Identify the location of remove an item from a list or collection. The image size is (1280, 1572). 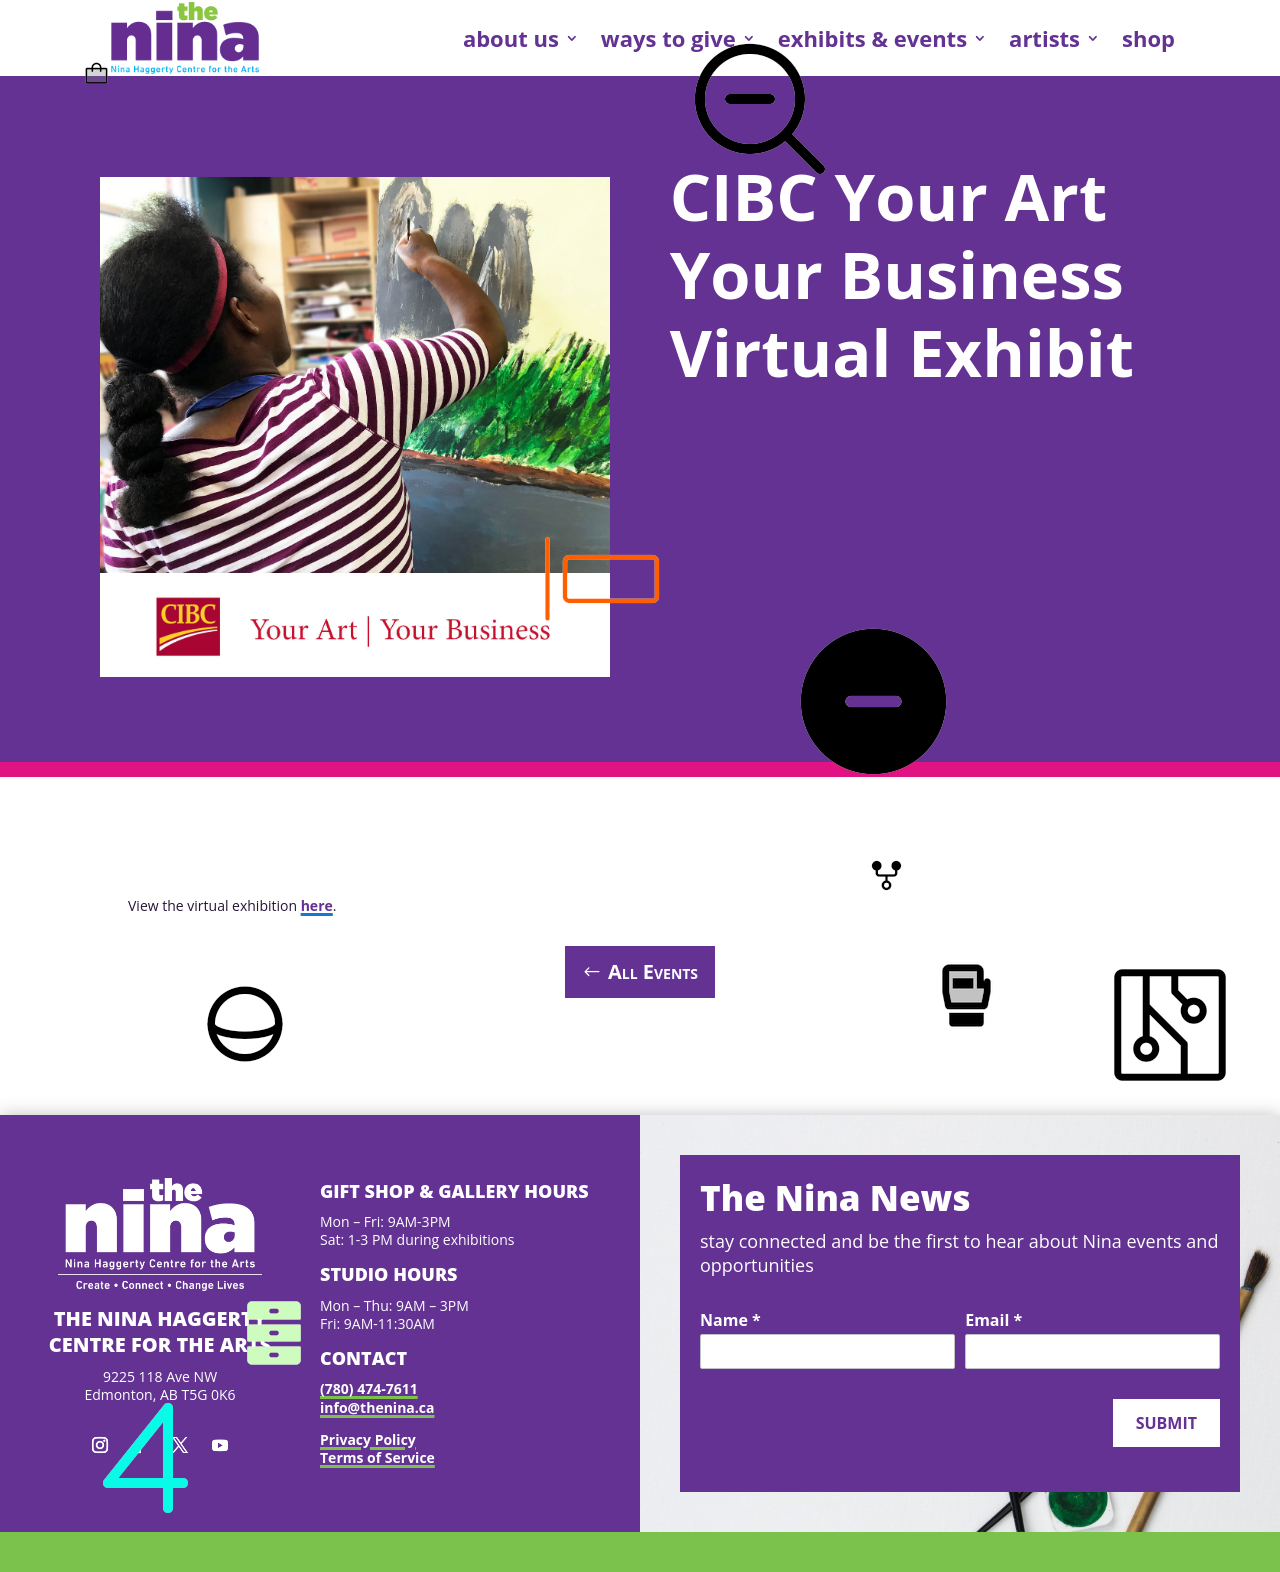
(873, 701).